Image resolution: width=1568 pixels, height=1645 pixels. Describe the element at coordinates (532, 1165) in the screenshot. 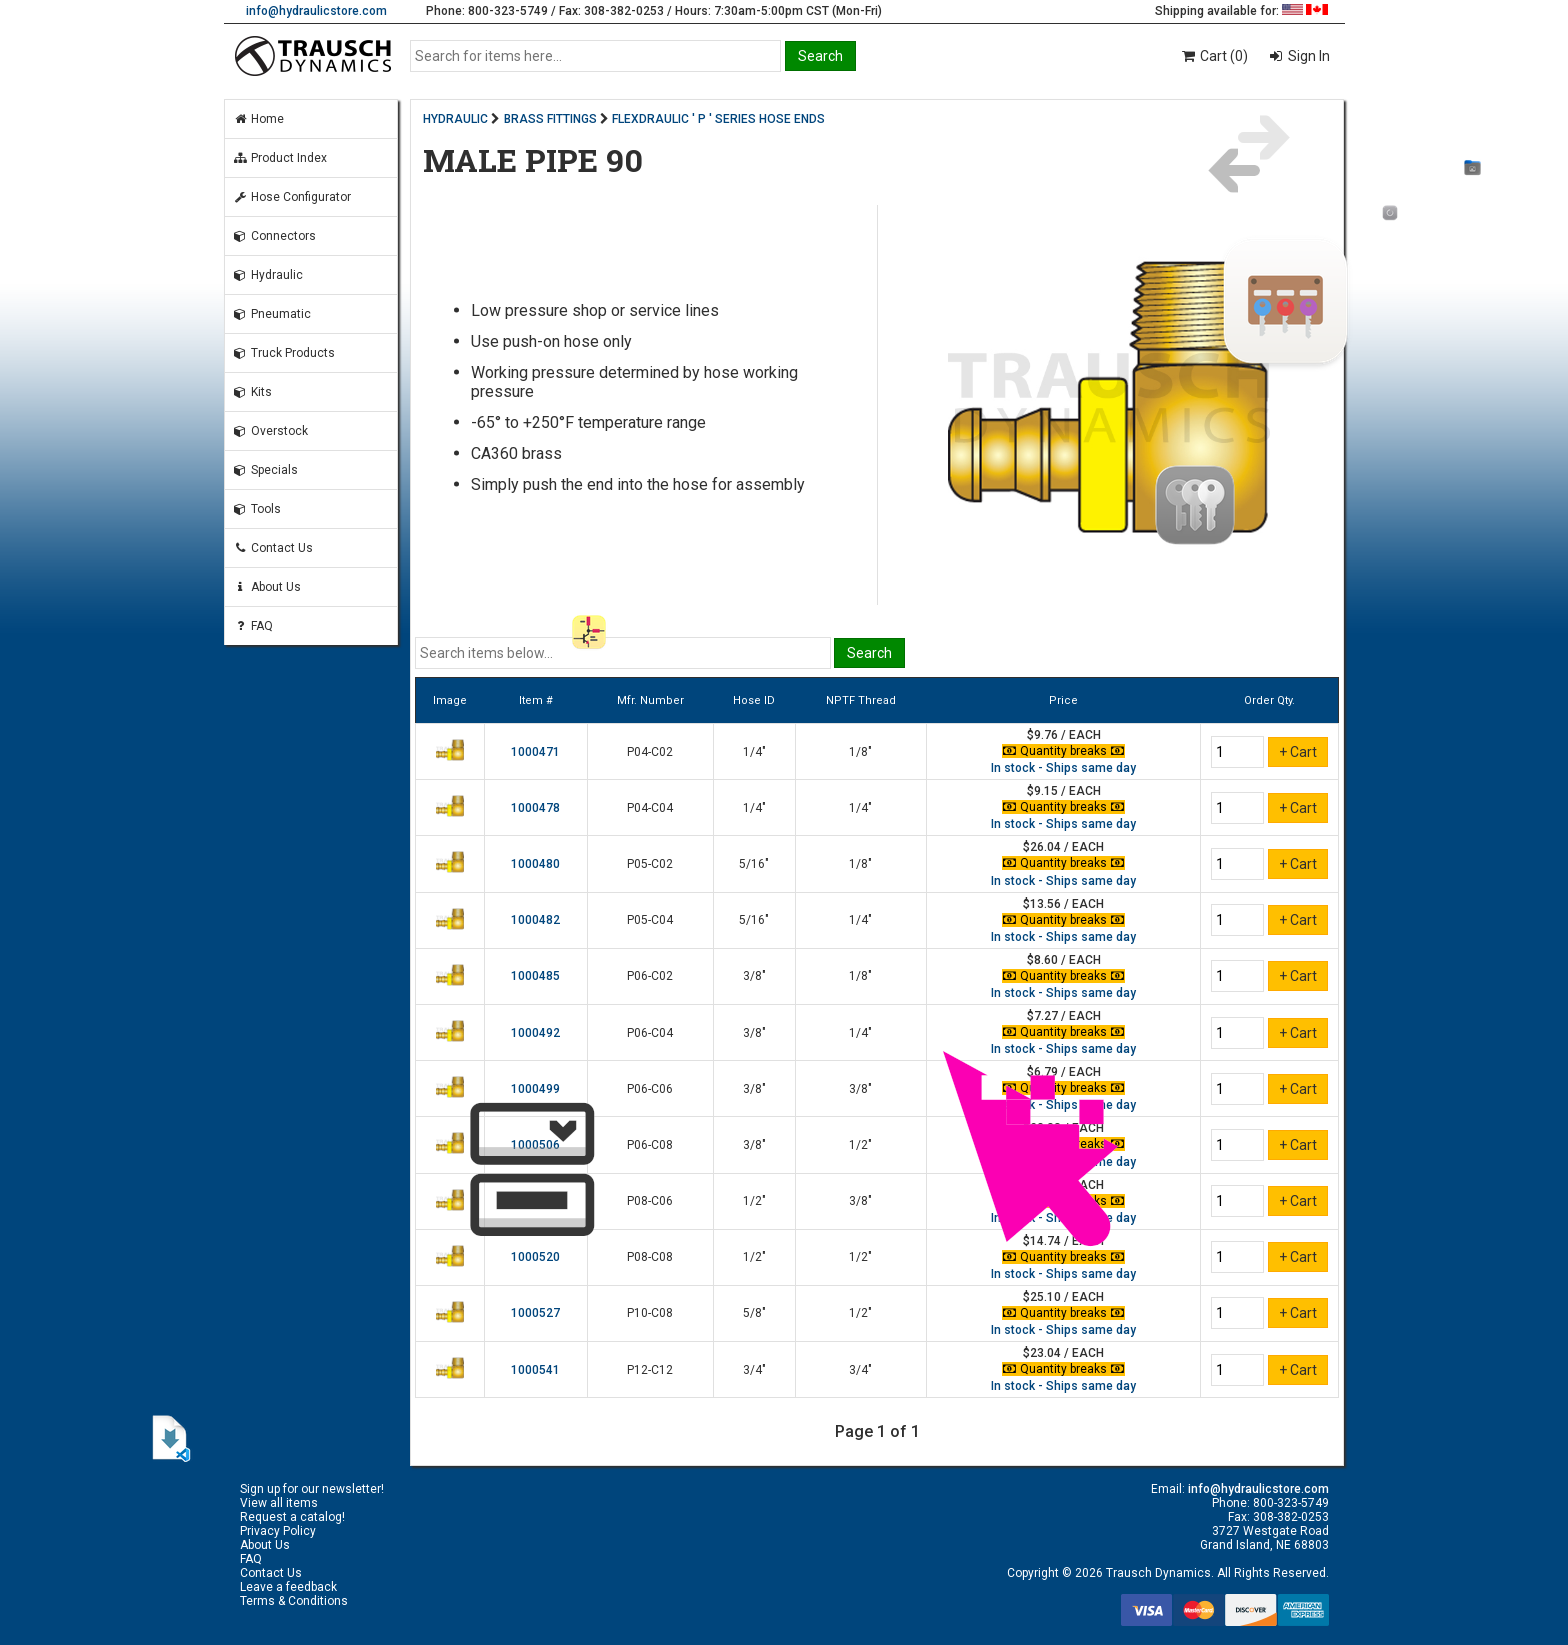

I see `gtk widget factory demo application` at that location.